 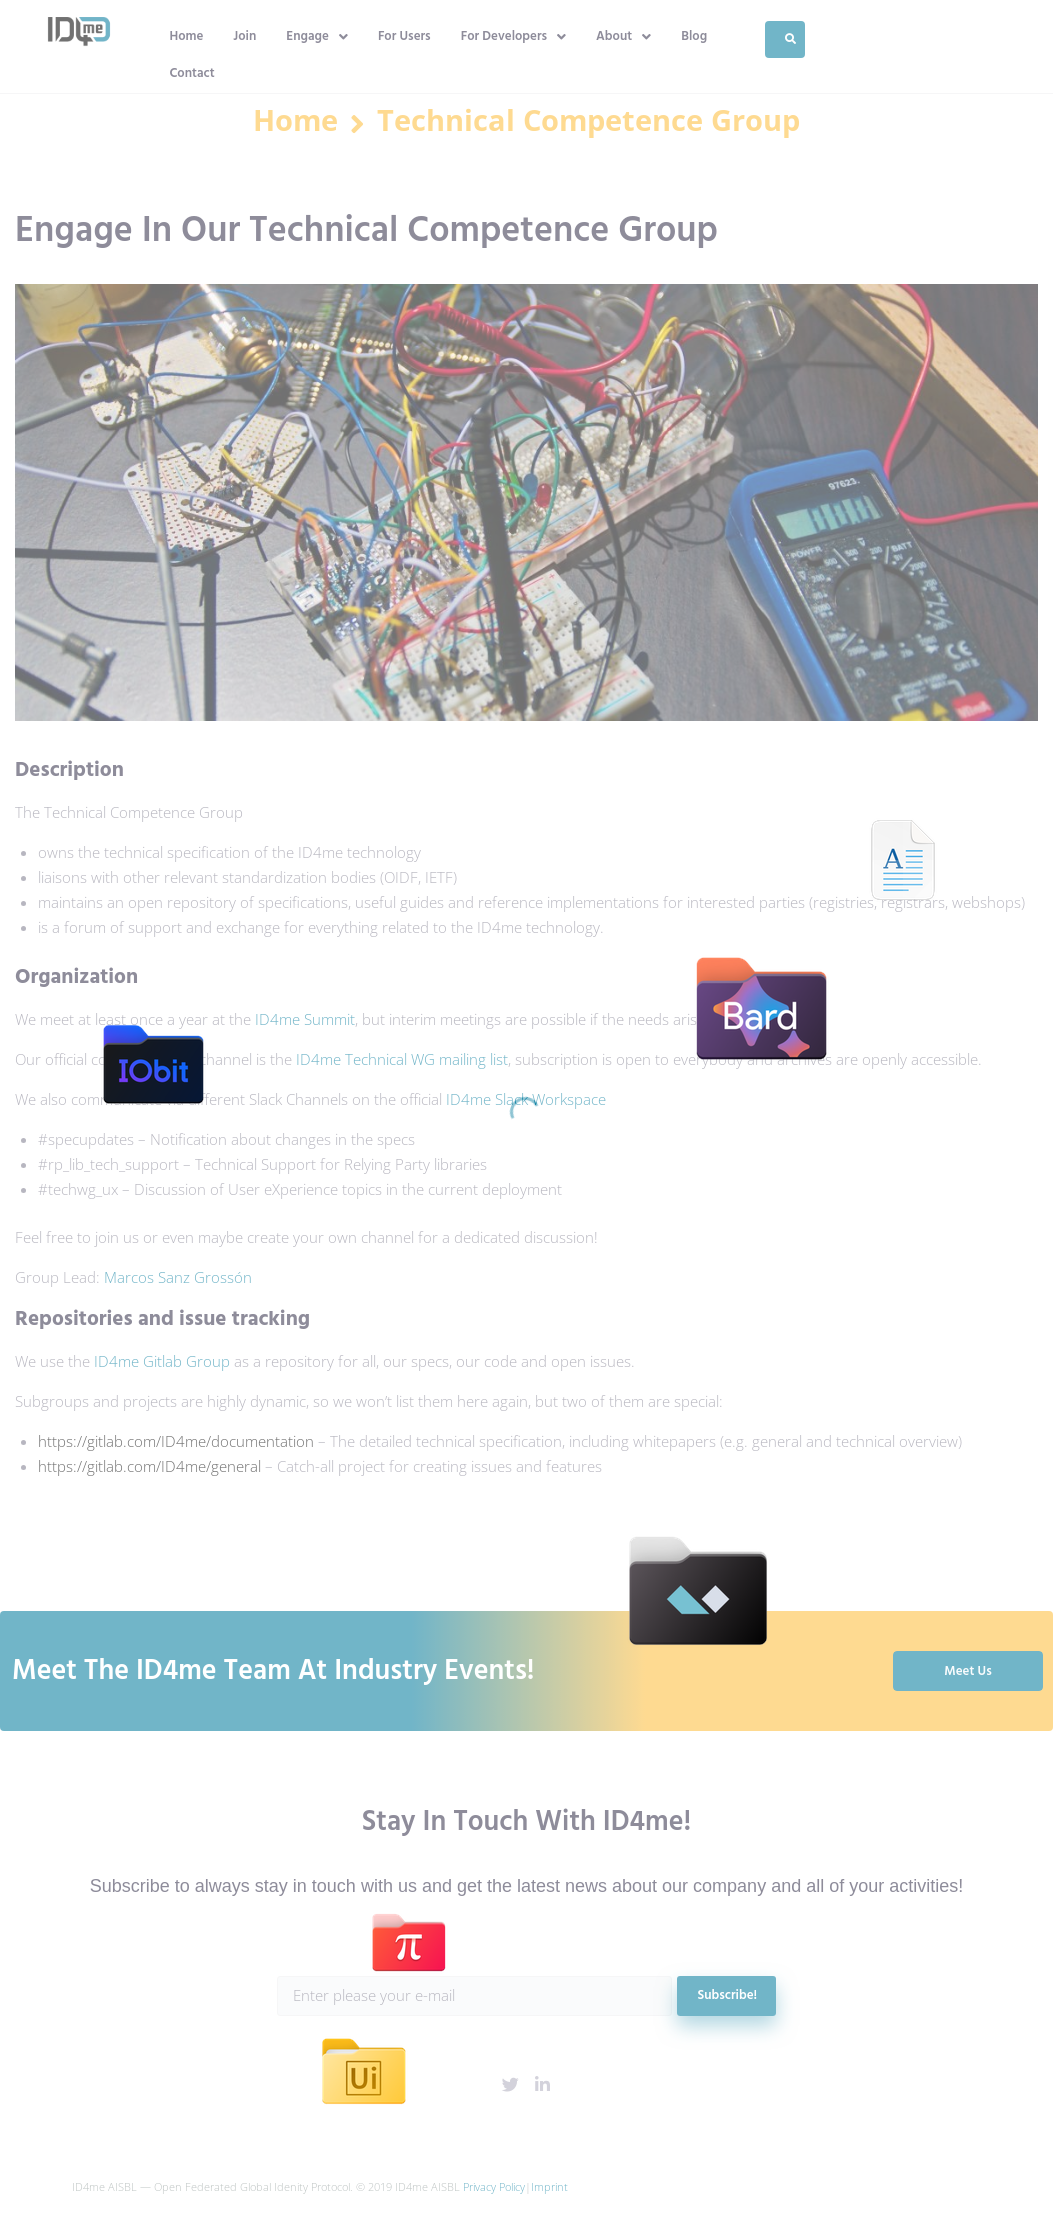 I want to click on folder containing Google Bard AI files, so click(x=761, y=1012).